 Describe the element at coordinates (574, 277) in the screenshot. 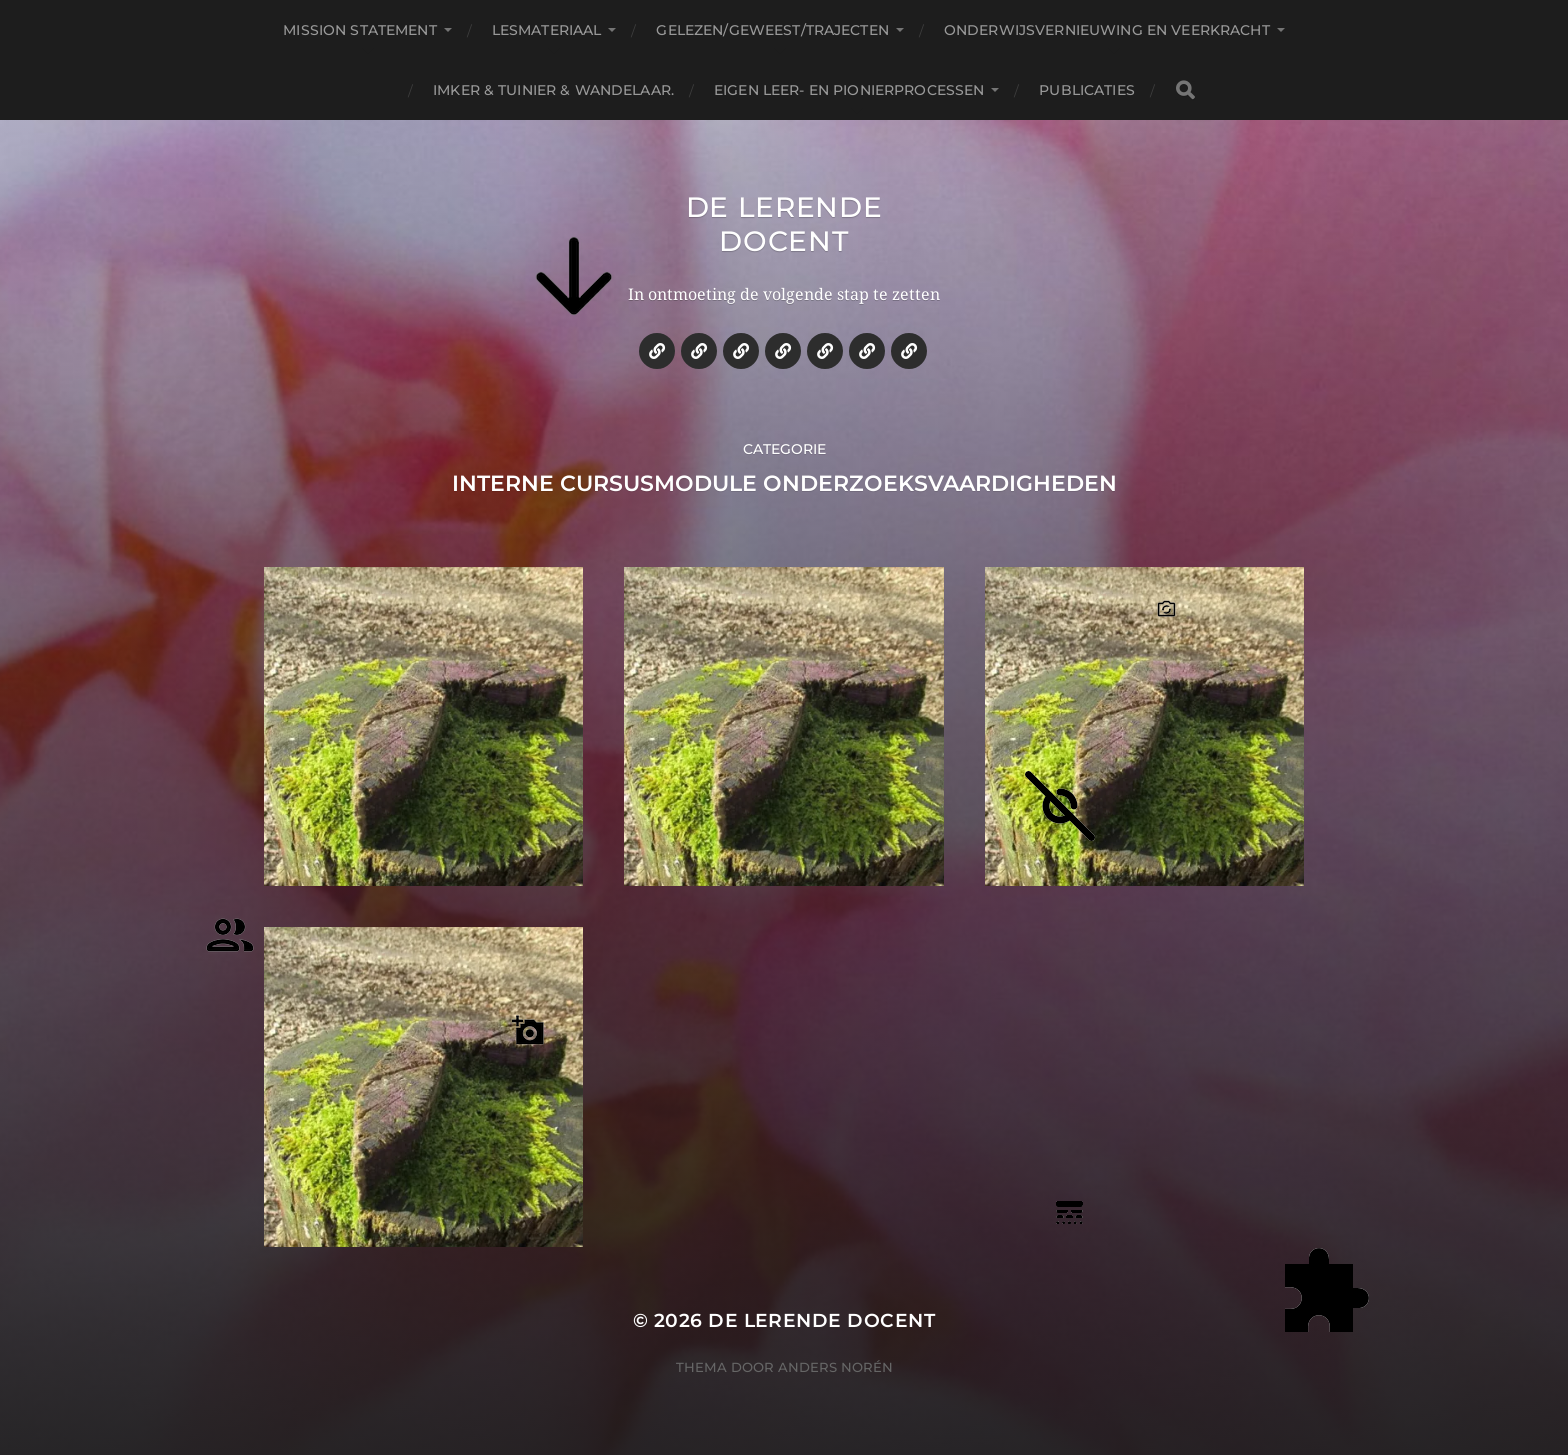

I see `scroll down or view more content below` at that location.